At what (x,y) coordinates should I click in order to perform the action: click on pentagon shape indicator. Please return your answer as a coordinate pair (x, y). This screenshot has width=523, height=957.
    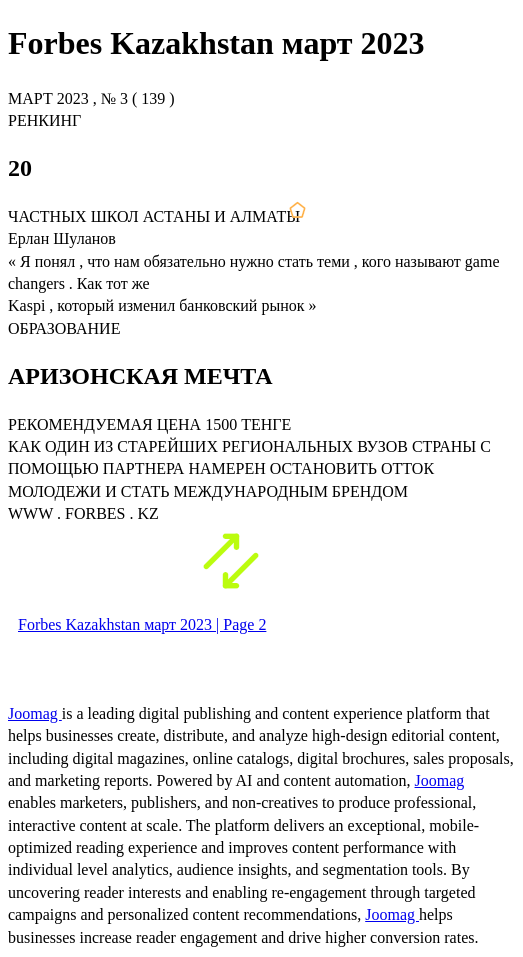
    Looking at the image, I should click on (297, 210).